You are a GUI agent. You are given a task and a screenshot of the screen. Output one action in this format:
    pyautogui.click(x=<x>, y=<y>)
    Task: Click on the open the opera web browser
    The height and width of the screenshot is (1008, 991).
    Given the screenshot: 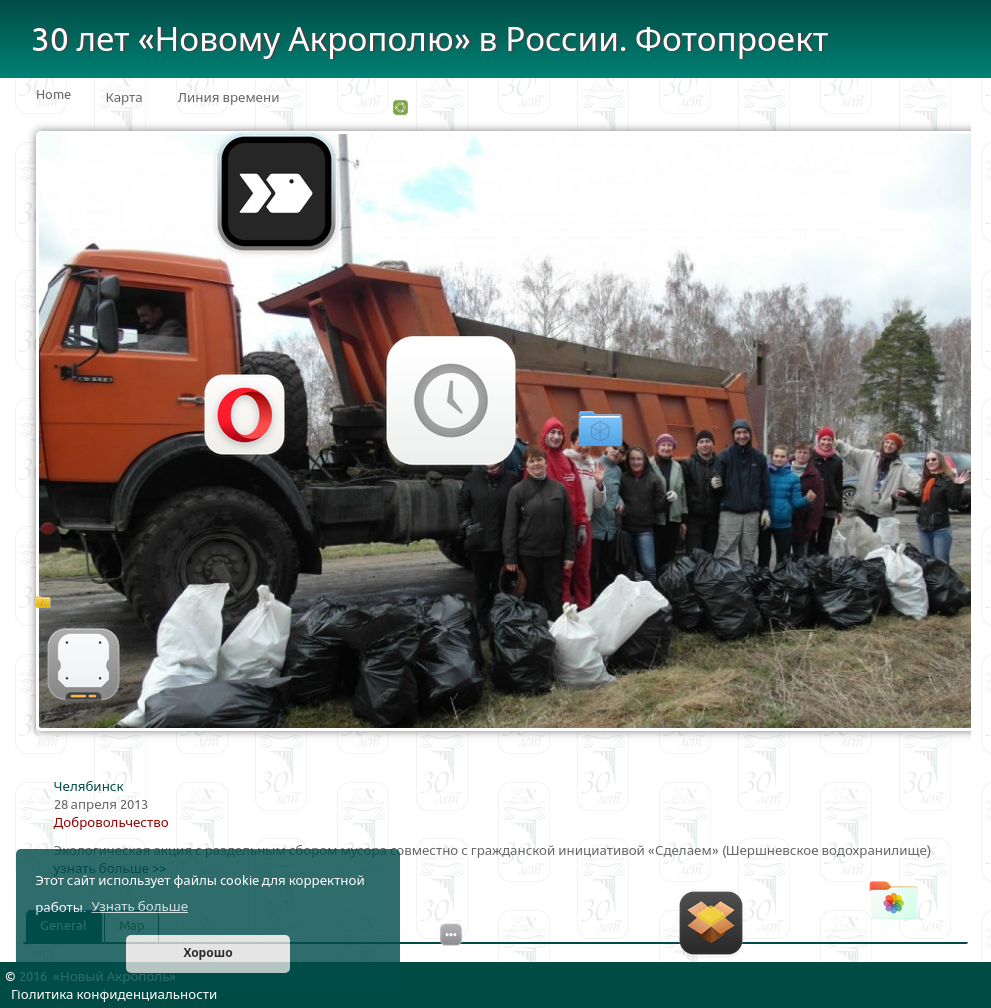 What is the action you would take?
    pyautogui.click(x=244, y=414)
    